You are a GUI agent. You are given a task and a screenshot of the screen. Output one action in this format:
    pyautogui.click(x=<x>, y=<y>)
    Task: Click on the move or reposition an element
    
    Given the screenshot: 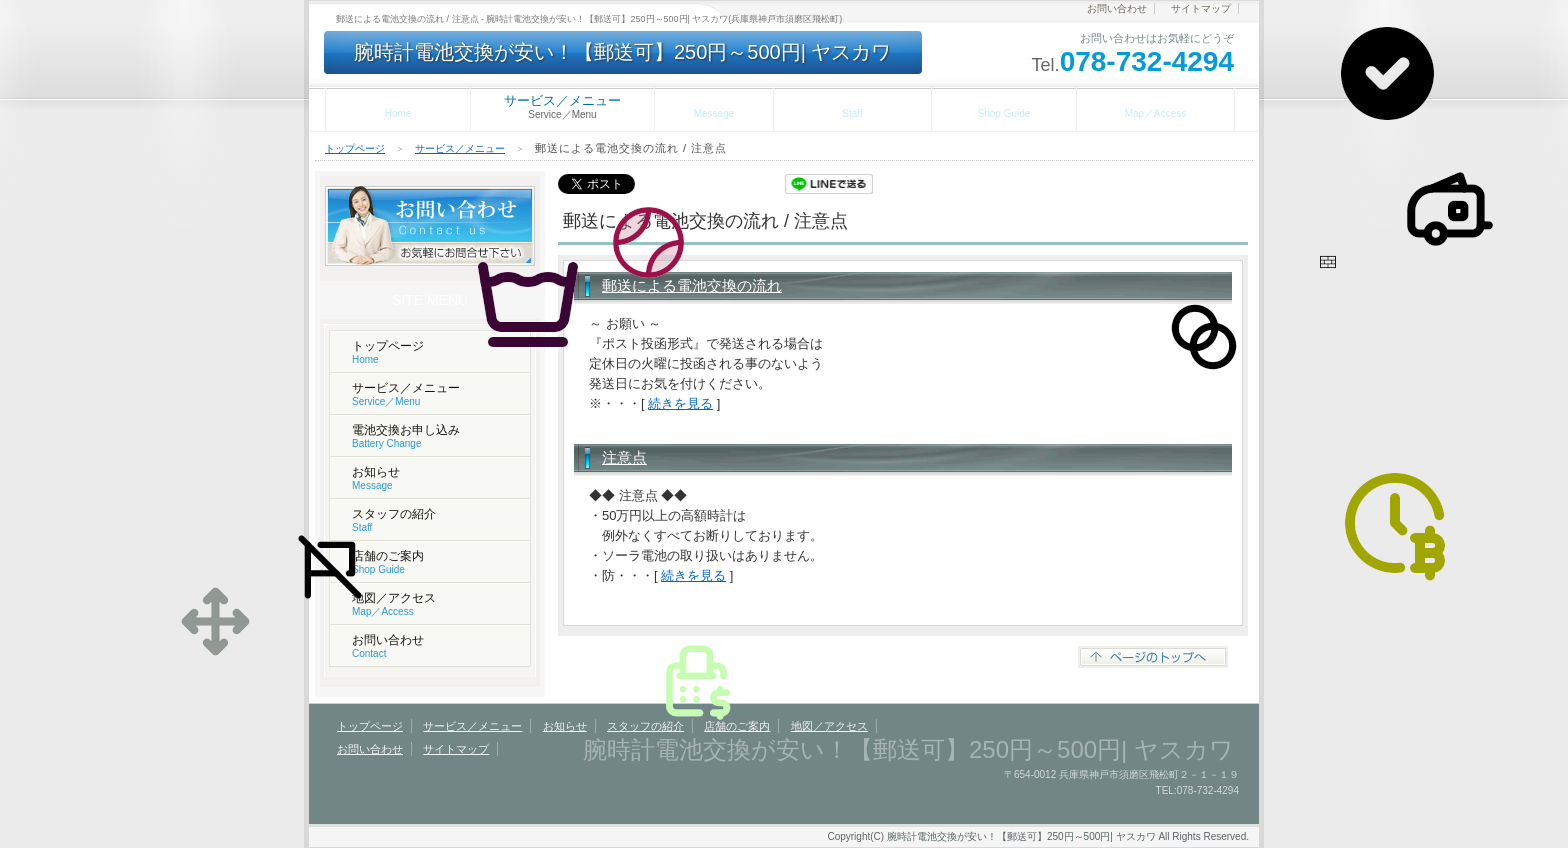 What is the action you would take?
    pyautogui.click(x=215, y=621)
    